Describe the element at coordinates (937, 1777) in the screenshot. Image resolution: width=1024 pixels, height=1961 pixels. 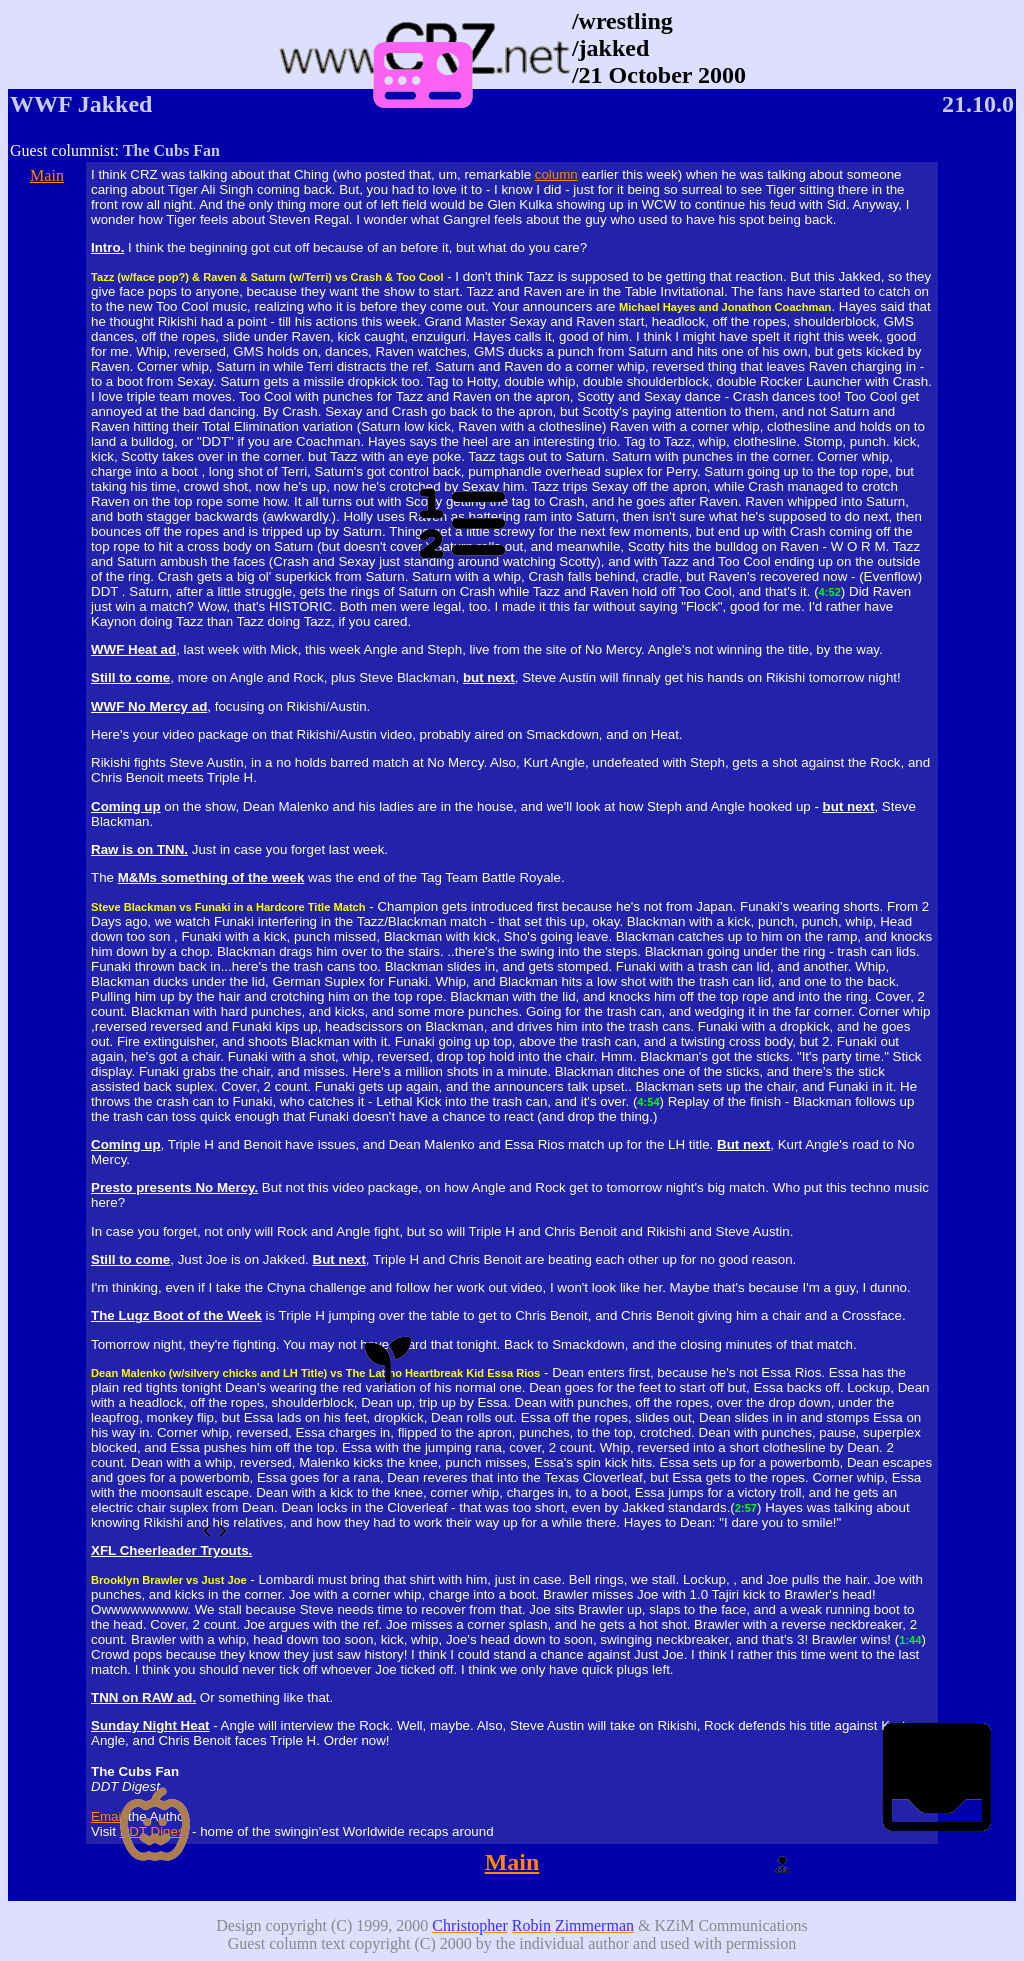
I see `access your inbox or messages` at that location.